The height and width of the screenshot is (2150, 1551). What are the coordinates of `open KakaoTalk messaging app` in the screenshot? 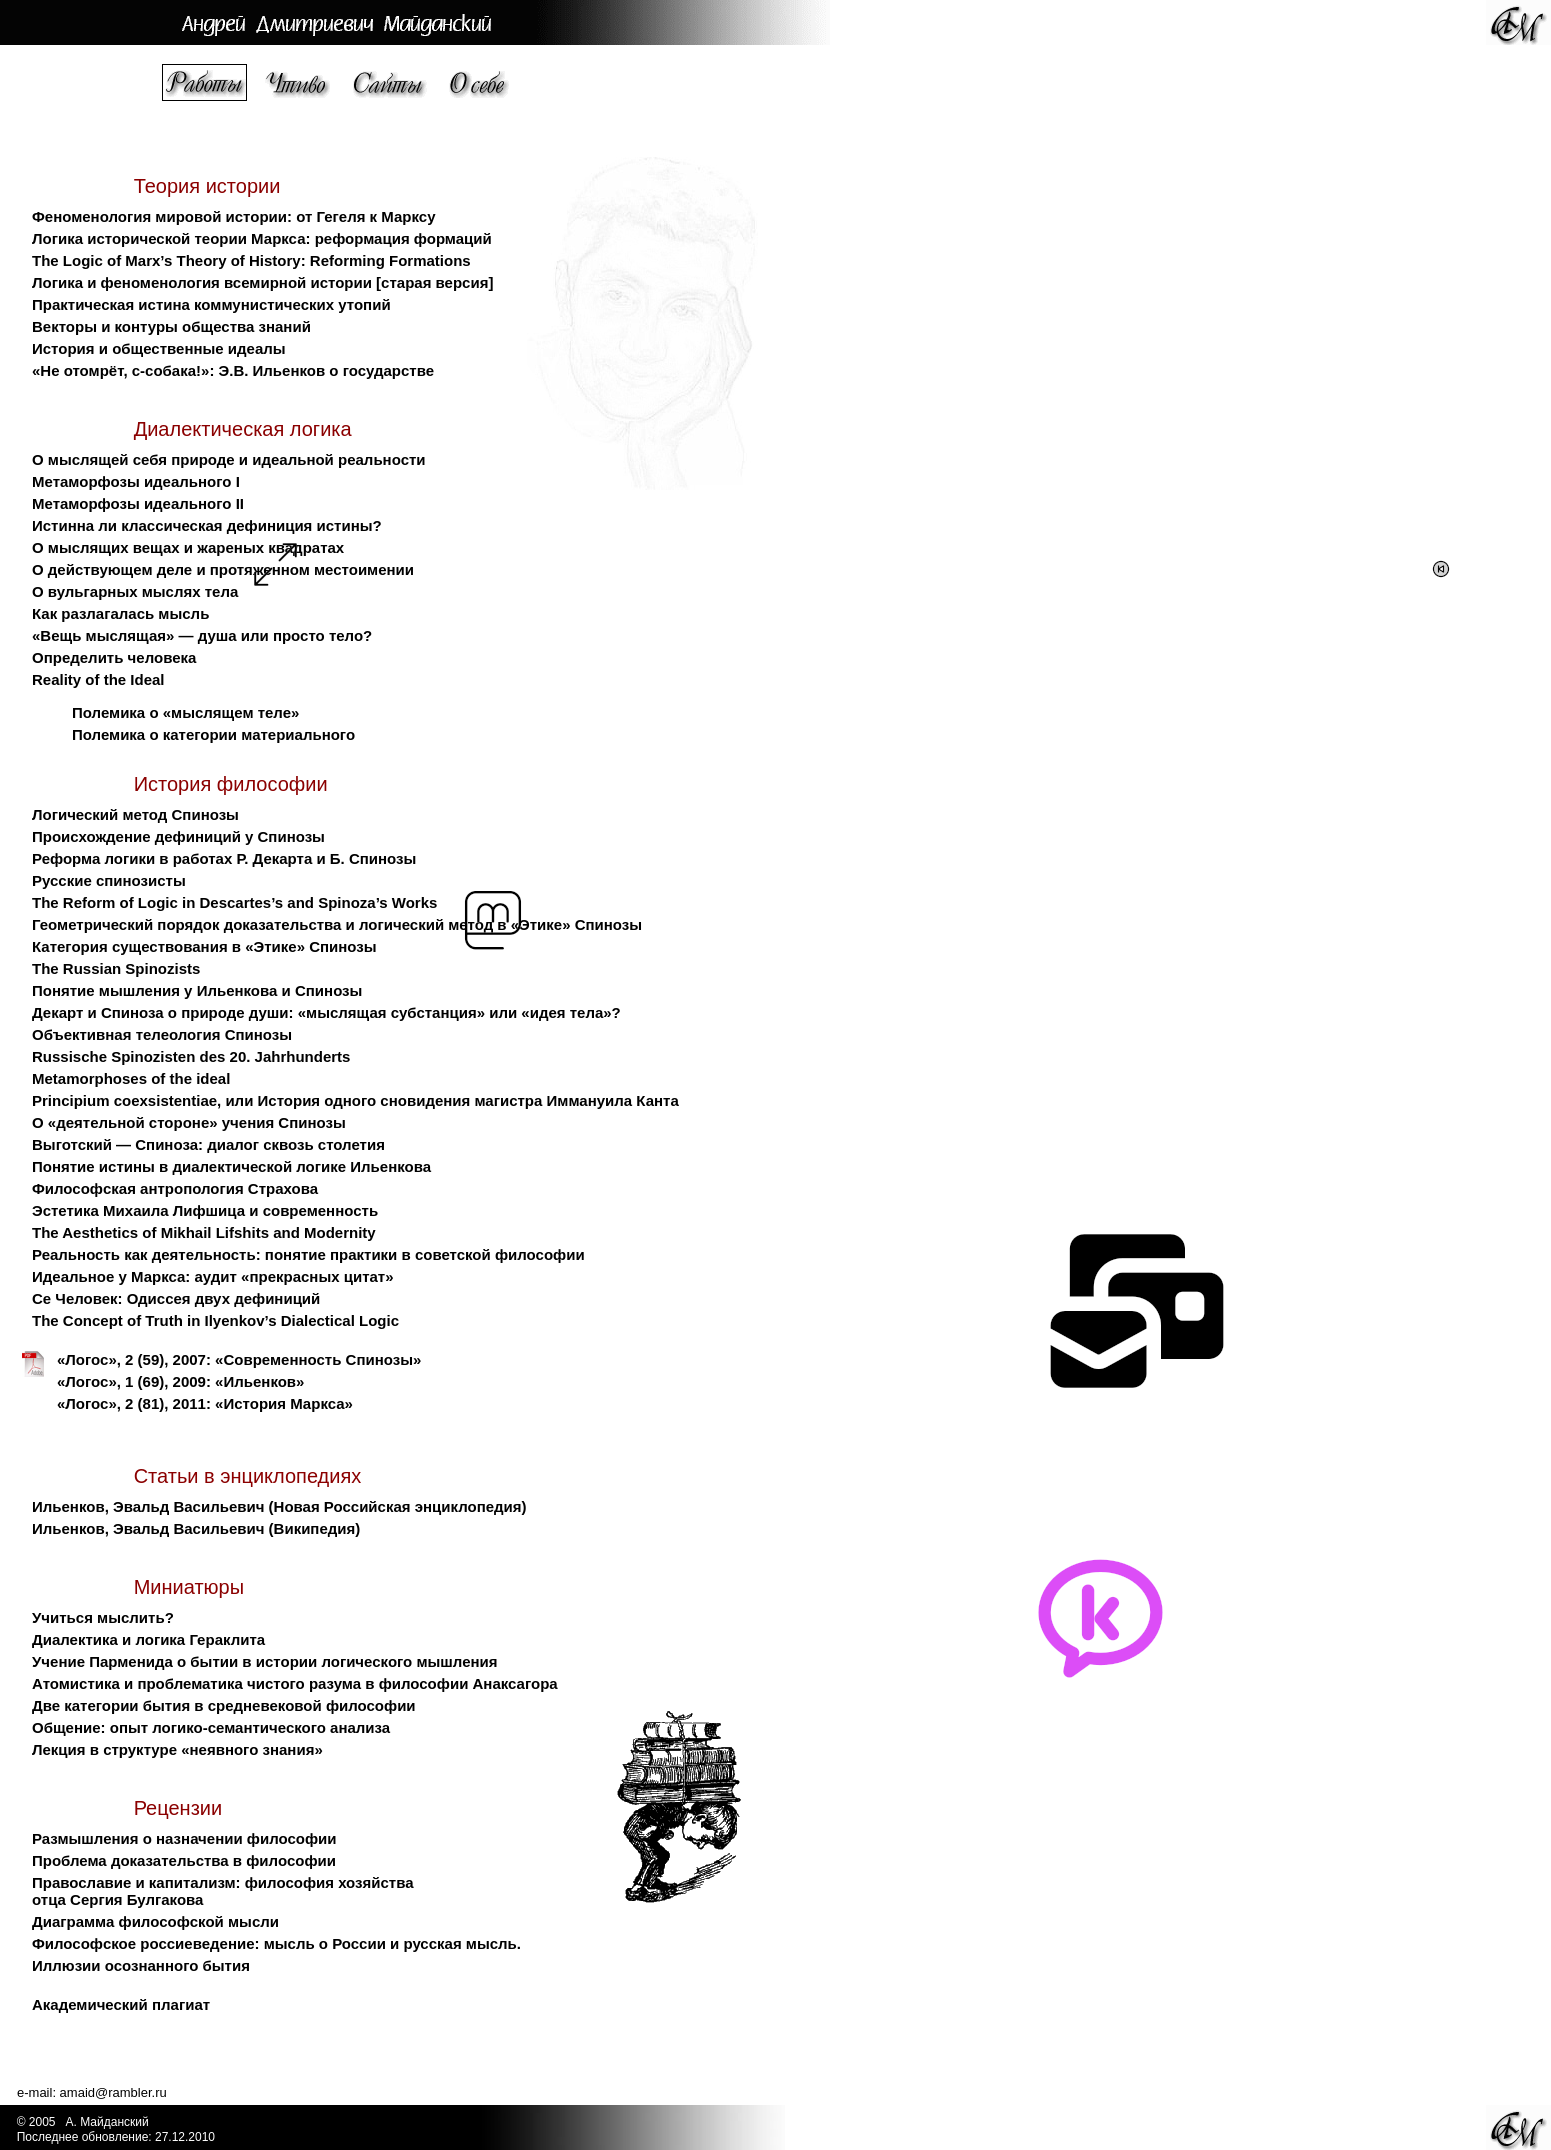 It's located at (1100, 1615).